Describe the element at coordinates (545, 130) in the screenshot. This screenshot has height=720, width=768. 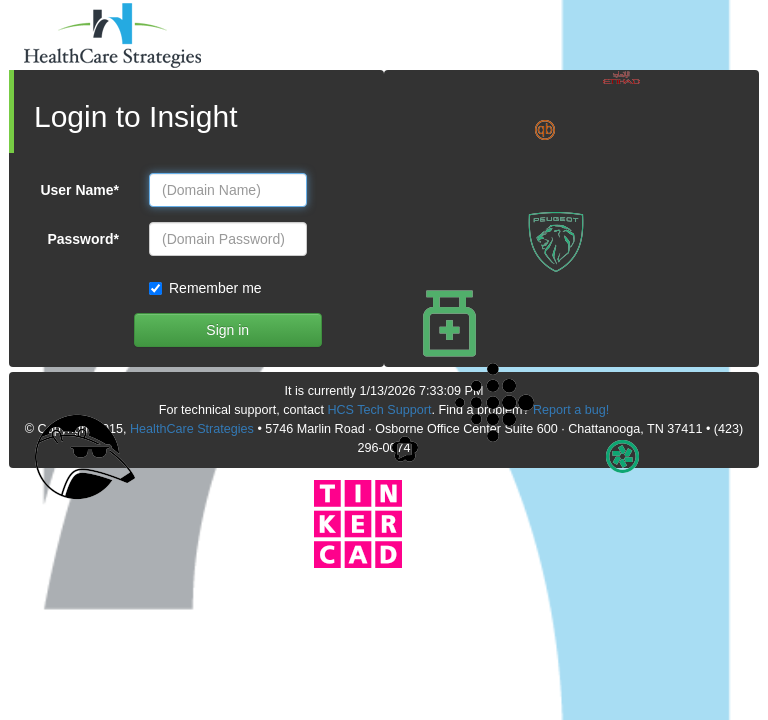
I see `open qbittorrent torrent client` at that location.